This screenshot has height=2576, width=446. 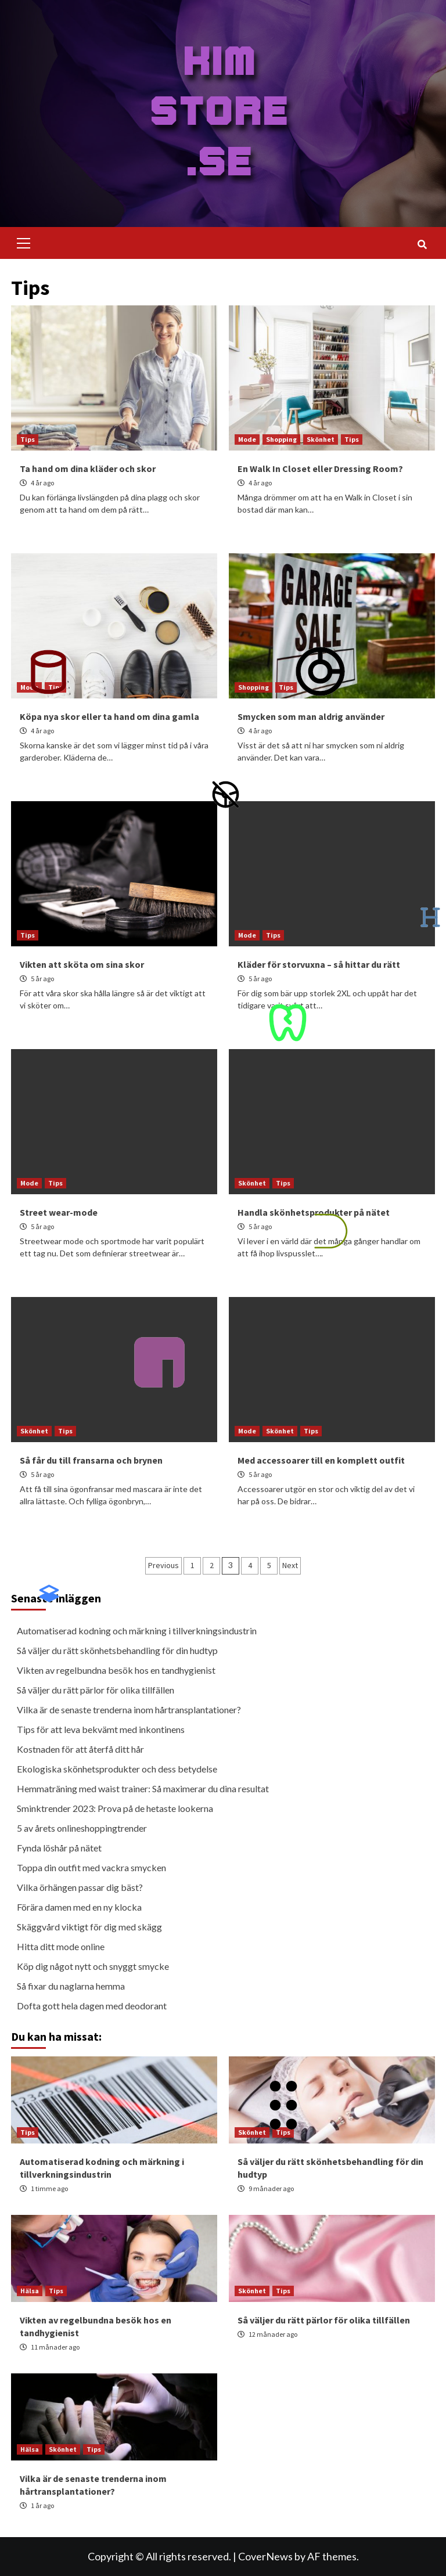 I want to click on disable steering or driving controls, so click(x=225, y=794).